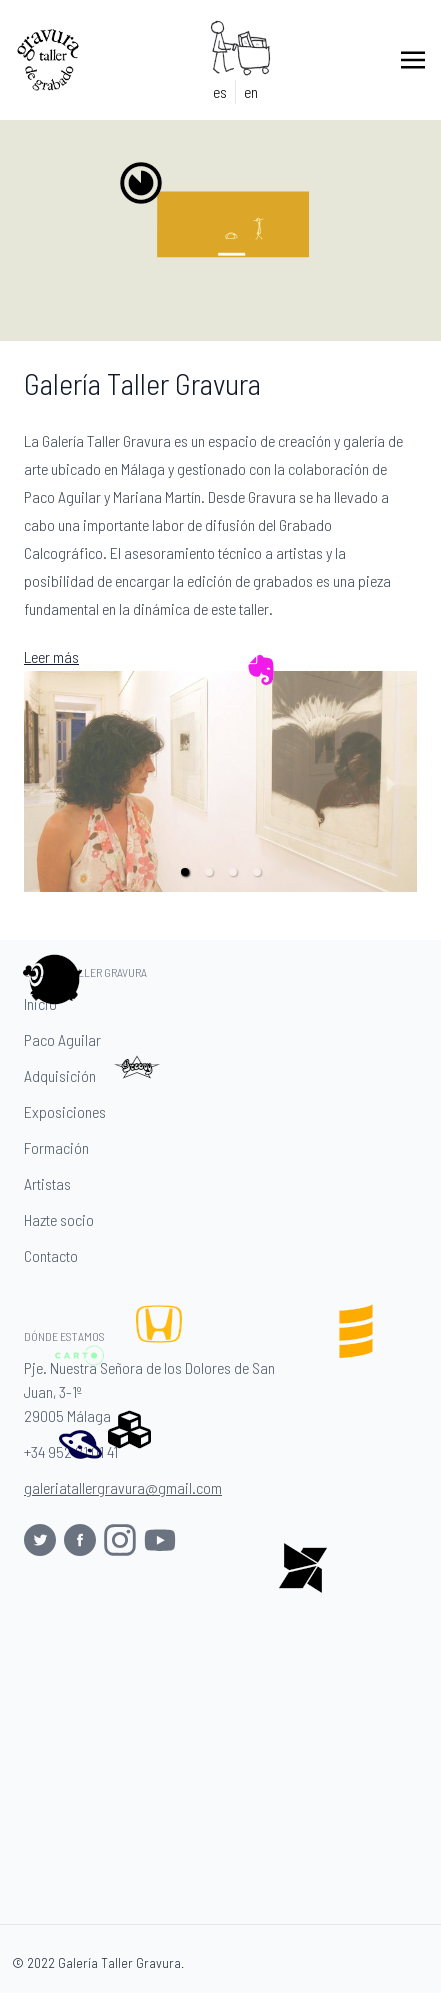 The height and width of the screenshot is (1993, 441). I want to click on link to MODX content management system, so click(303, 1568).